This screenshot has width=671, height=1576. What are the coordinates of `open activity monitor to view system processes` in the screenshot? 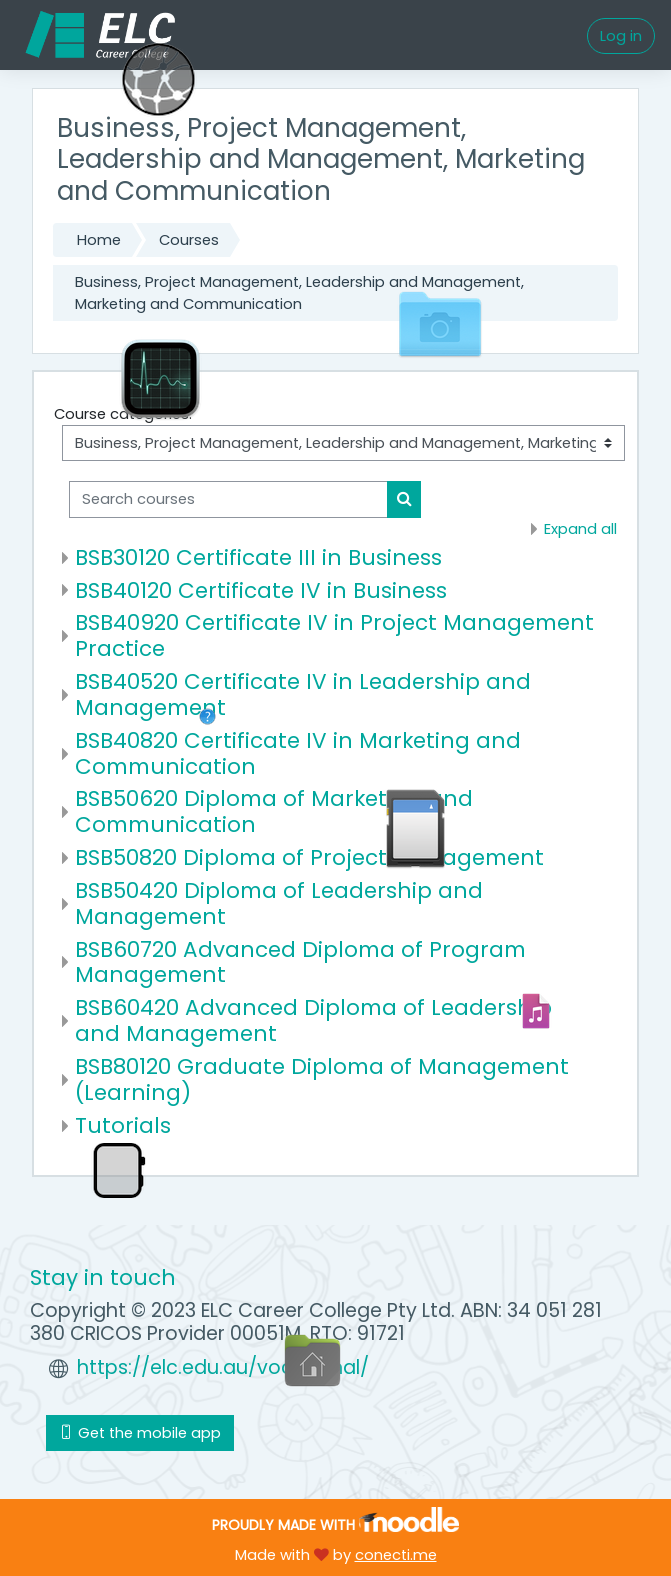 It's located at (160, 378).